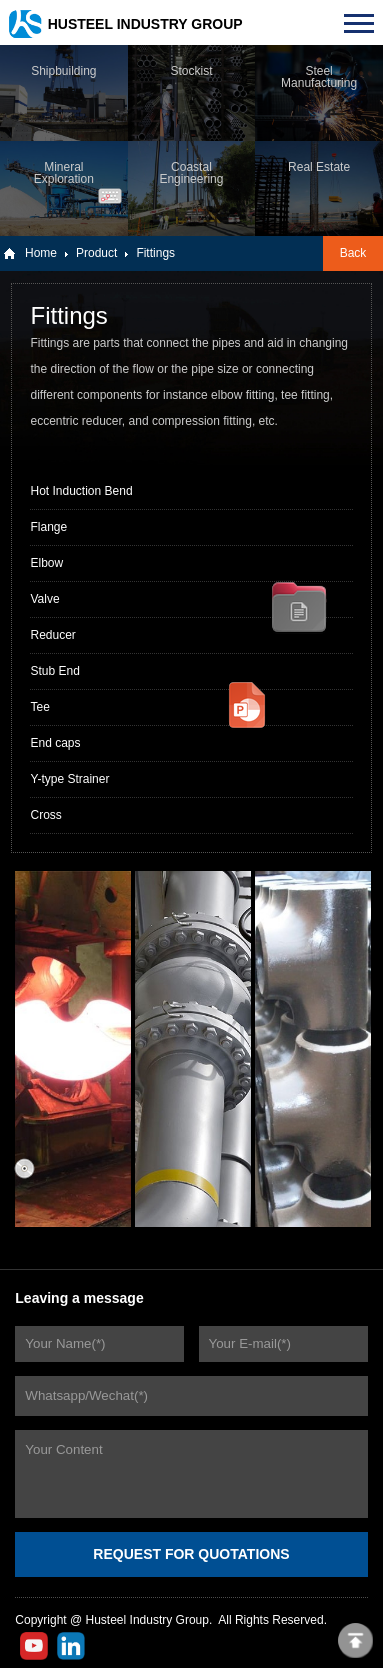  Describe the element at coordinates (24, 1168) in the screenshot. I see `access DVD drive or optical disc` at that location.